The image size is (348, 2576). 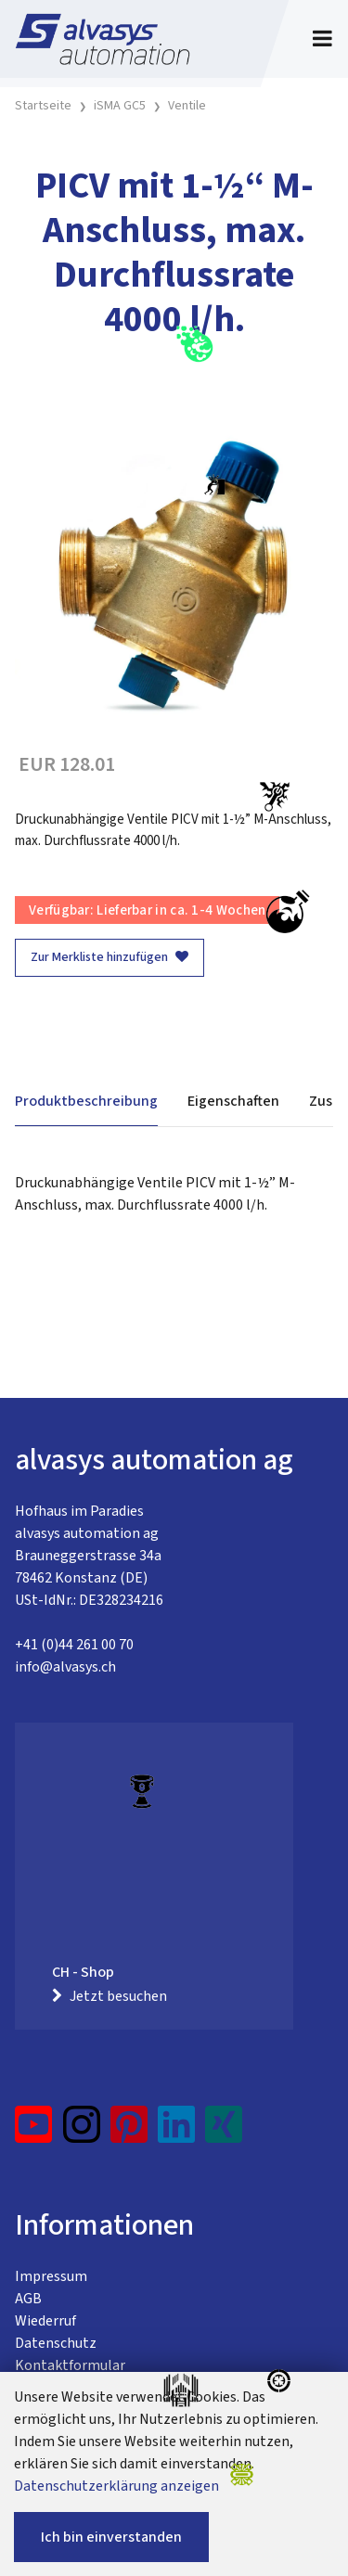 I want to click on access quick repair or maintenance tools, so click(x=275, y=797).